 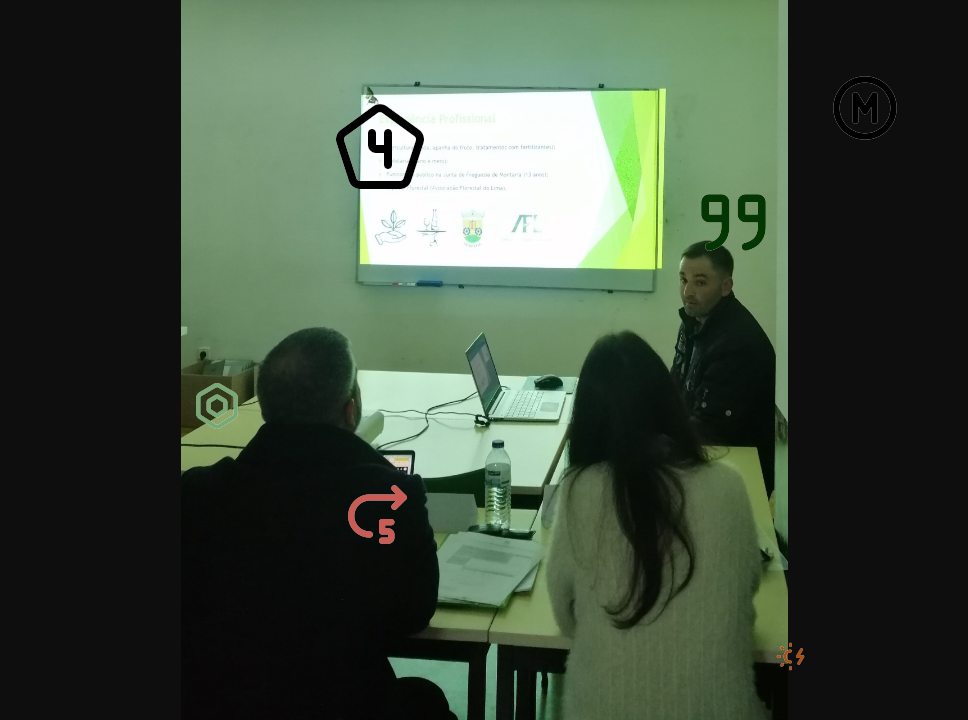 I want to click on metro or subway transit indicator, so click(x=865, y=108).